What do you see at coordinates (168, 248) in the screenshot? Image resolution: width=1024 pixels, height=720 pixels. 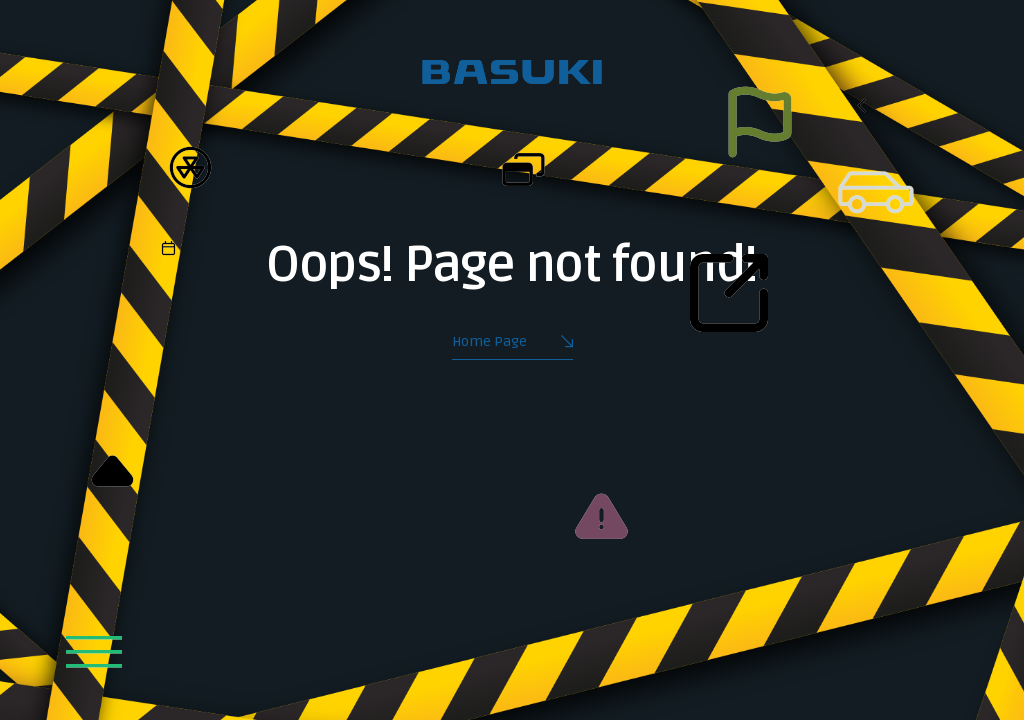 I see `view calendar or schedule` at bounding box center [168, 248].